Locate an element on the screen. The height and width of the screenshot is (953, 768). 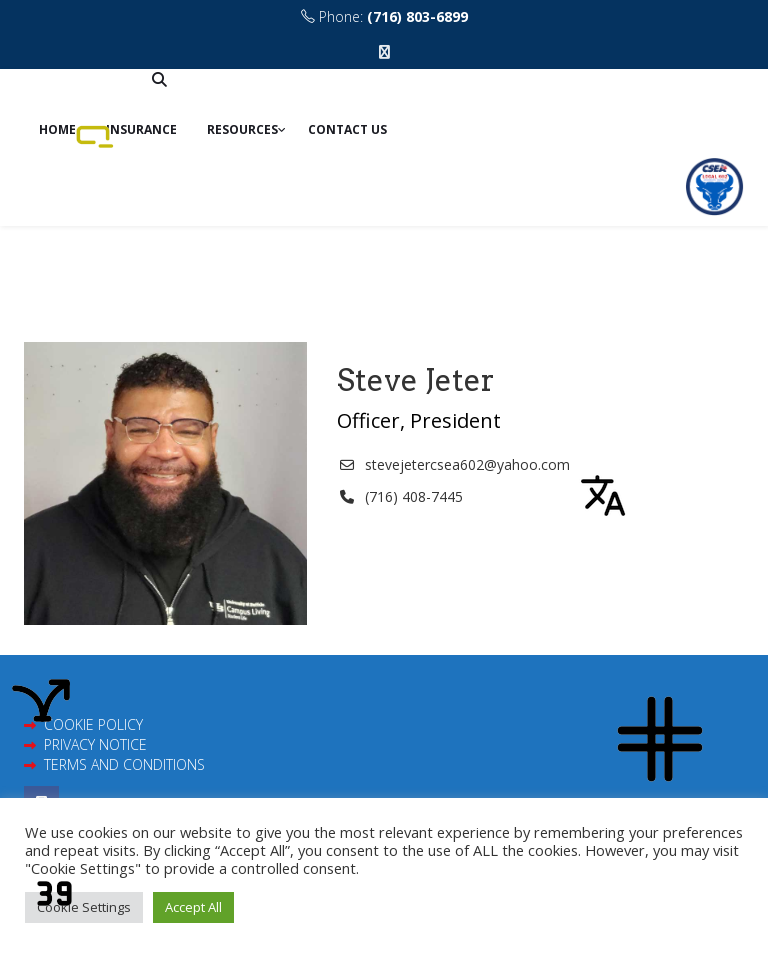
redirect or reroute content is located at coordinates (42, 700).